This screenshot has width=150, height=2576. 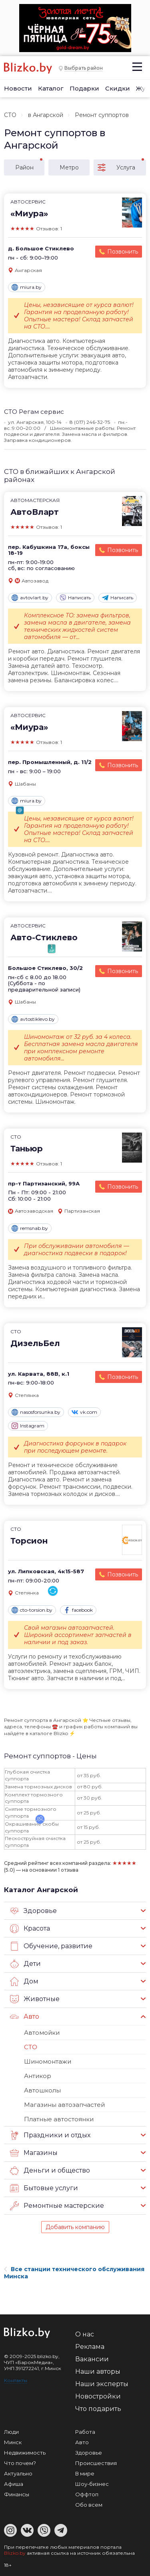 I want to click on indicates syncing in progress, so click(x=53, y=1591).